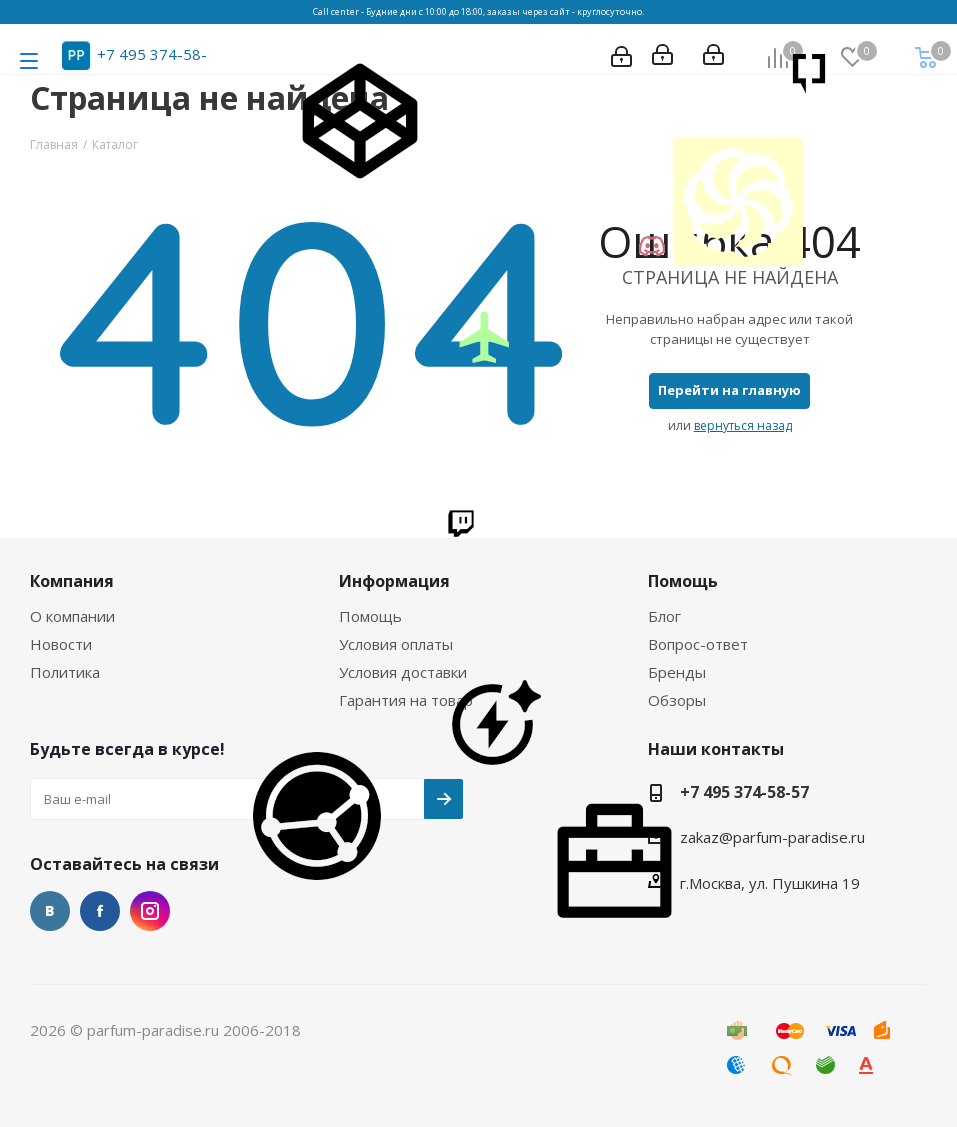  I want to click on enable airplane mode, so click(483, 337).